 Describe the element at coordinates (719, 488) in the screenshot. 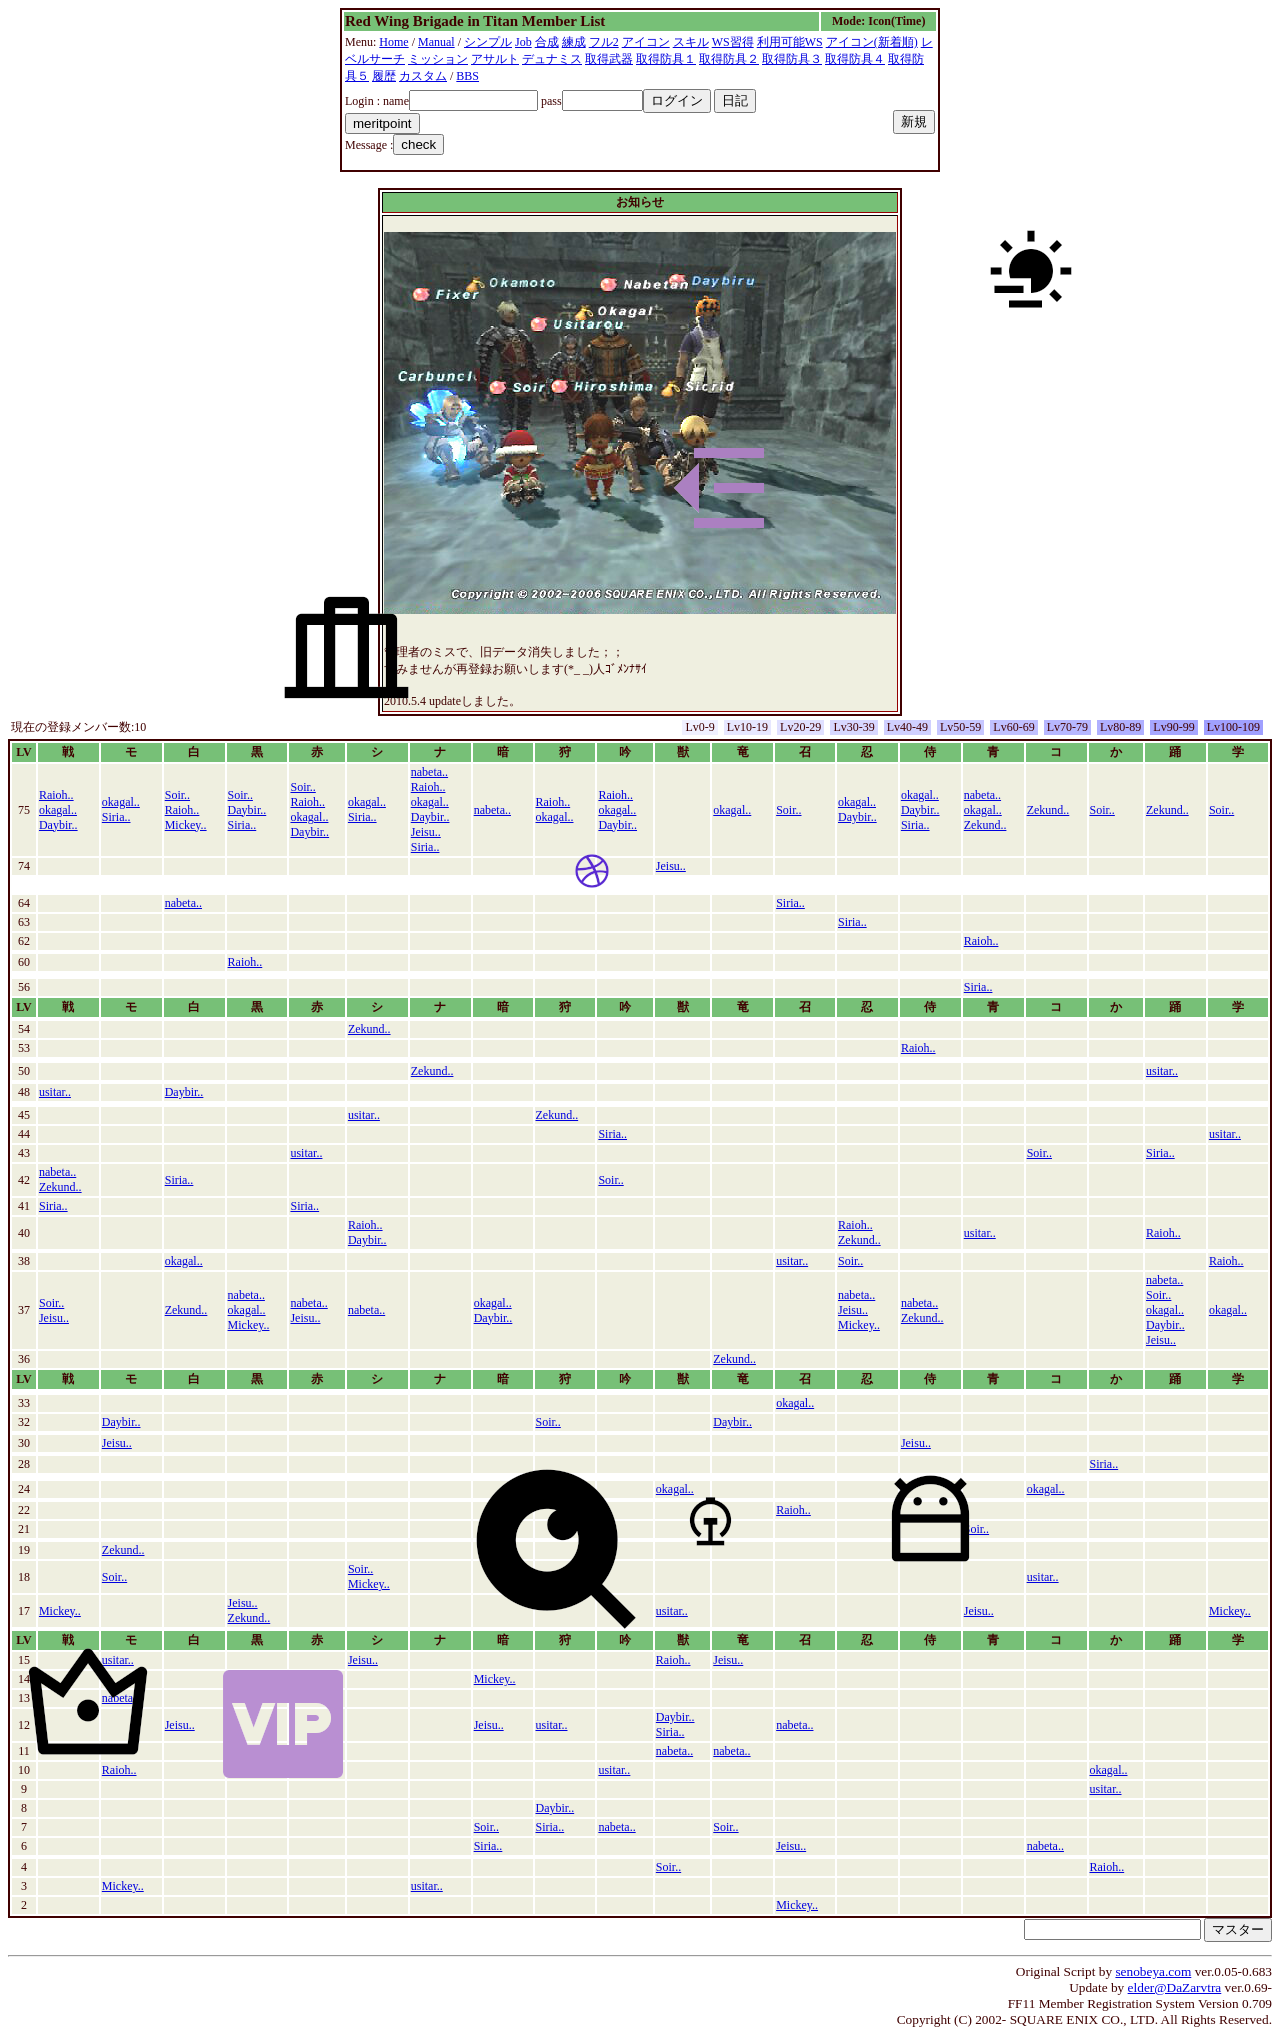

I see `collapse the sidebar menu` at that location.